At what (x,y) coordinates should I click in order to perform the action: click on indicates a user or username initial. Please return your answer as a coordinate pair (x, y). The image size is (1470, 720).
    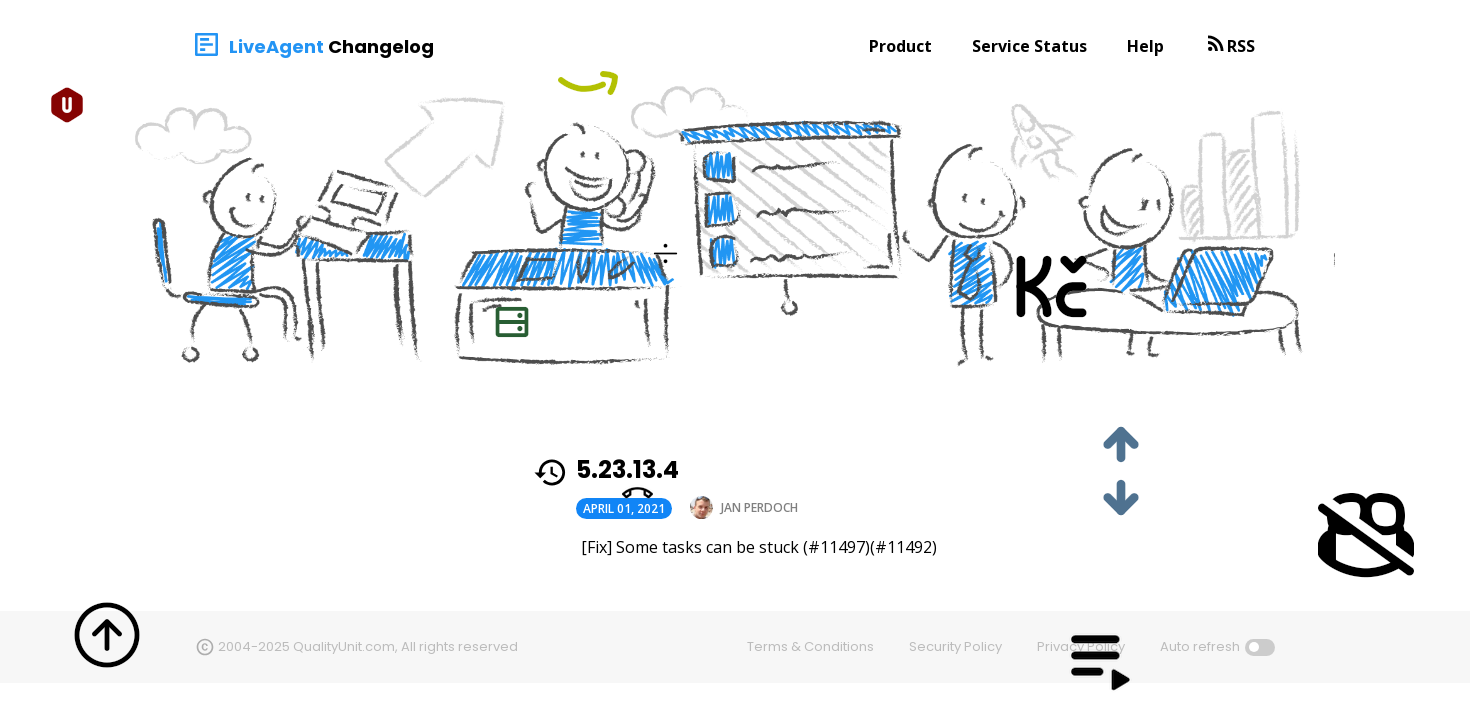
    Looking at the image, I should click on (67, 105).